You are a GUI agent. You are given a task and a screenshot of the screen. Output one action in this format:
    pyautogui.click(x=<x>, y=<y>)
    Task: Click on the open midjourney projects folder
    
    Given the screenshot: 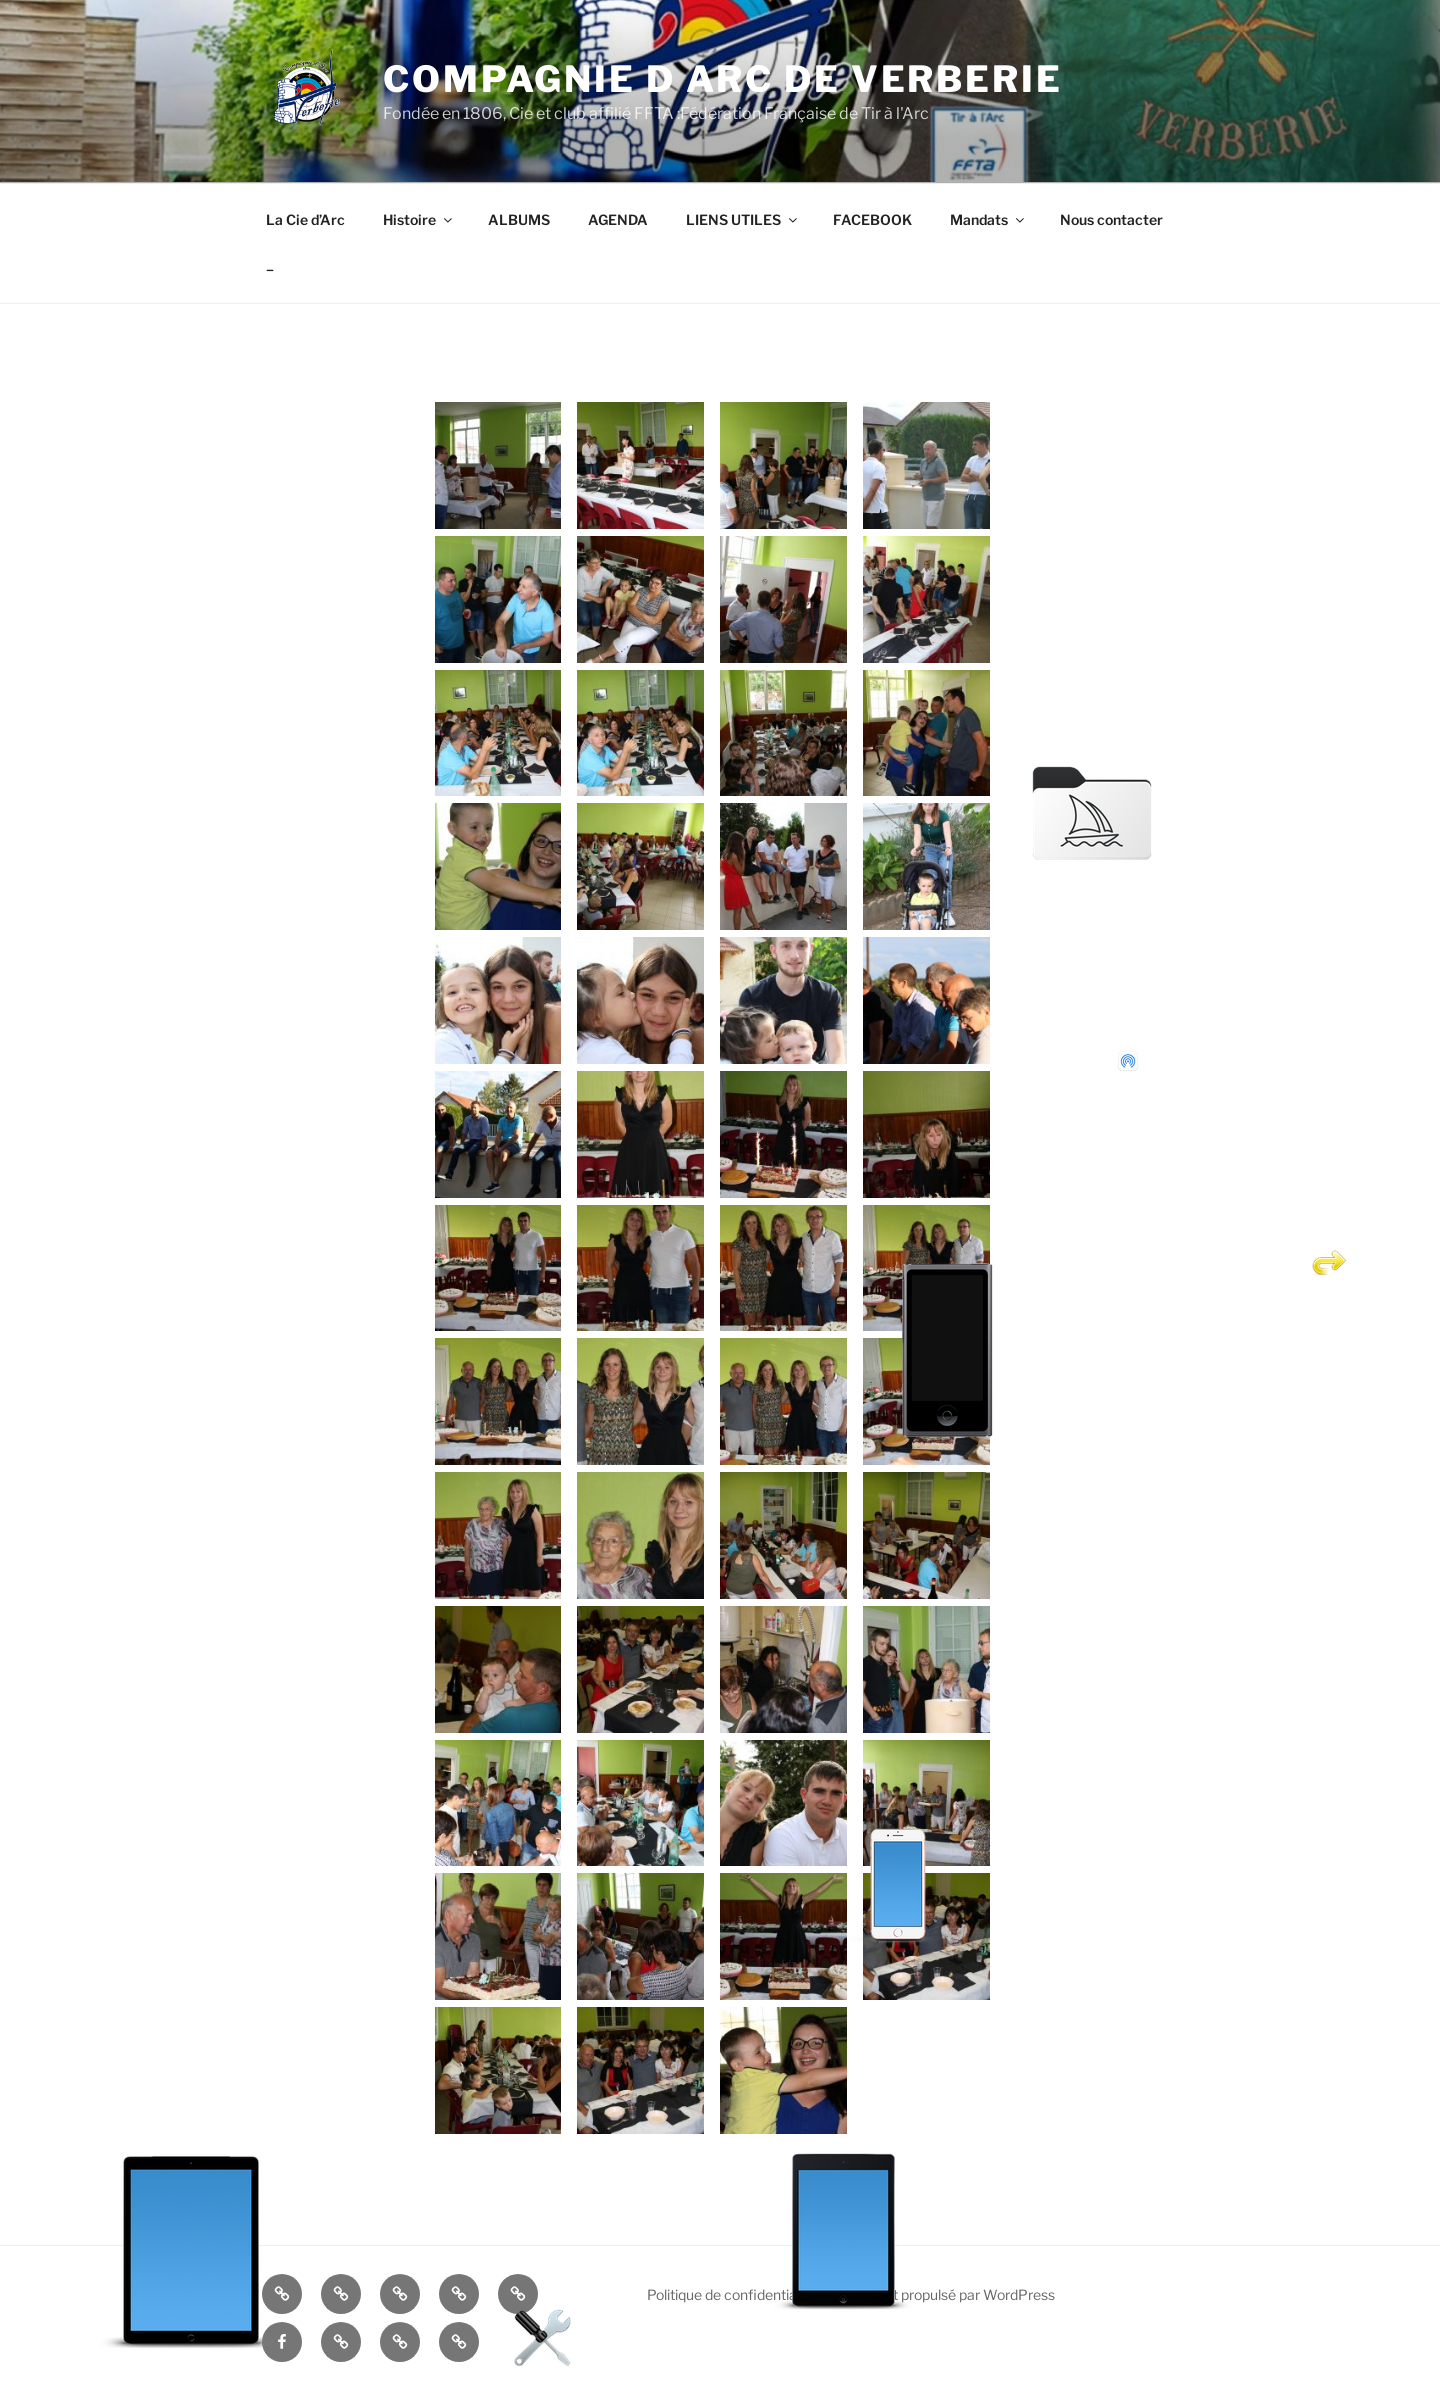 What is the action you would take?
    pyautogui.click(x=1091, y=816)
    